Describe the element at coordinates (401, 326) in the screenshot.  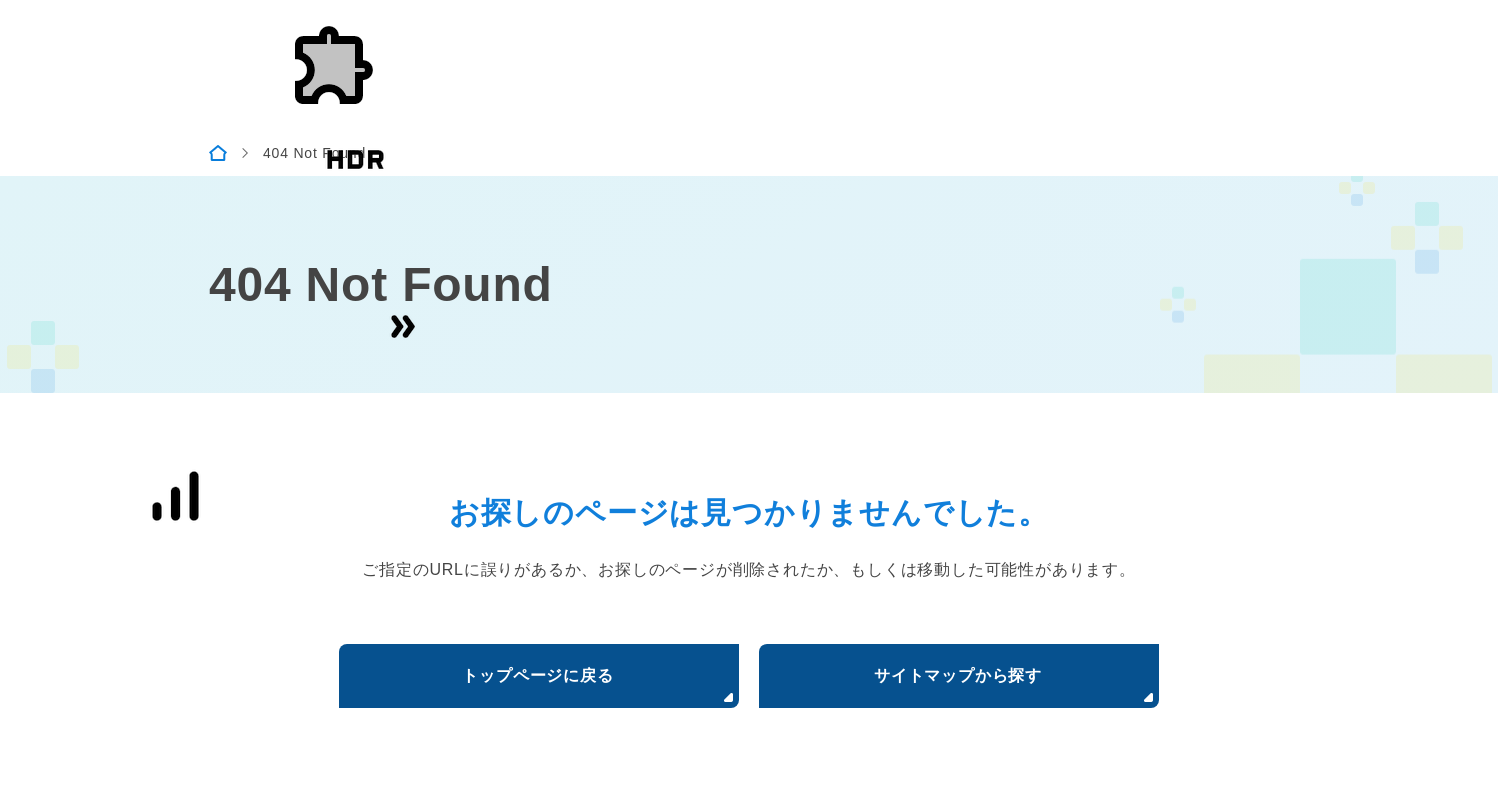
I see `skip forward or advance to next item` at that location.